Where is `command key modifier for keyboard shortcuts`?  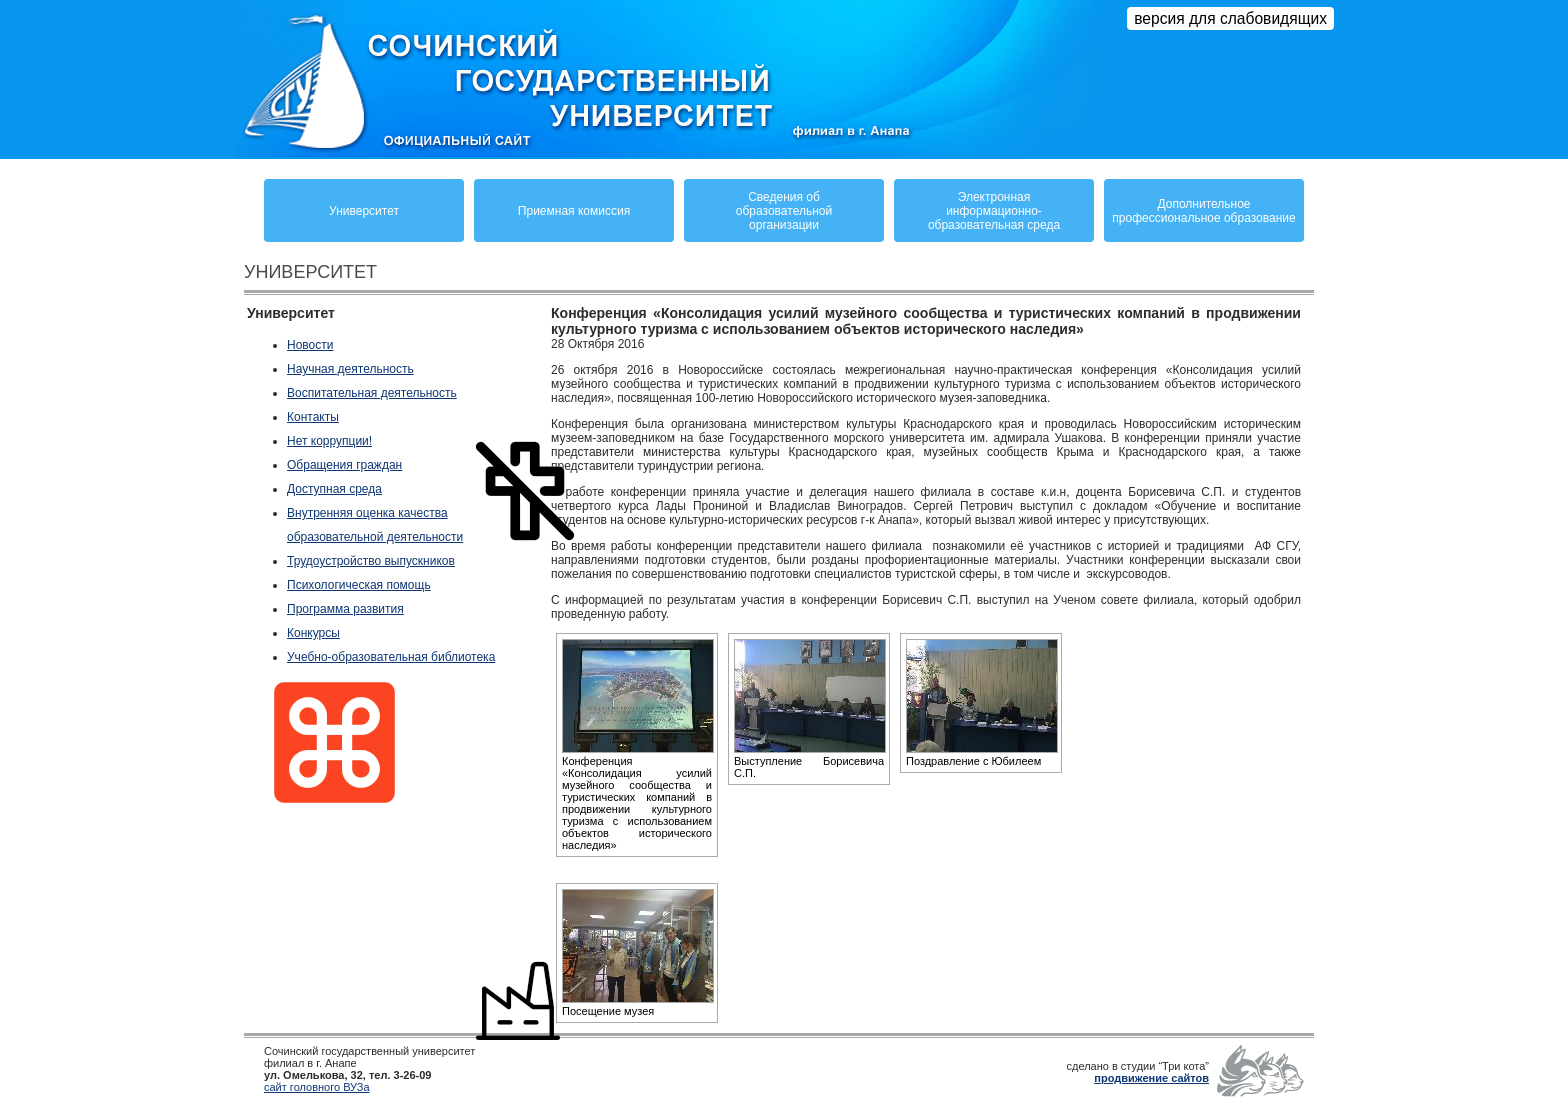 command key modifier for keyboard shortcuts is located at coordinates (334, 742).